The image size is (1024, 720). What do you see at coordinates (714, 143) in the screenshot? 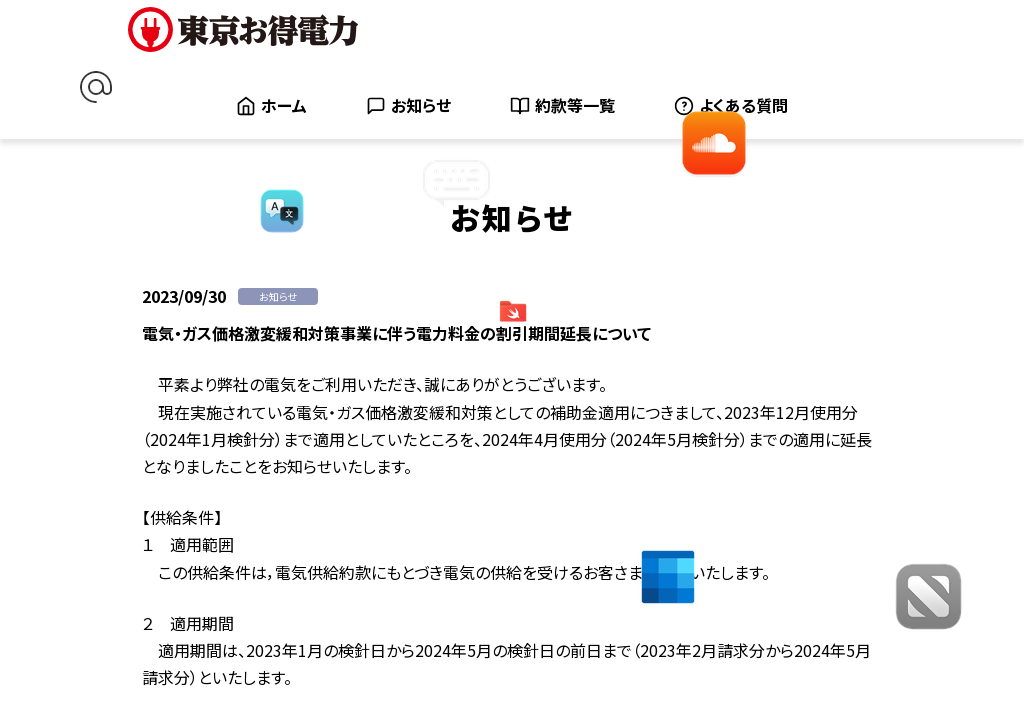
I see `open SoundCloud app` at bounding box center [714, 143].